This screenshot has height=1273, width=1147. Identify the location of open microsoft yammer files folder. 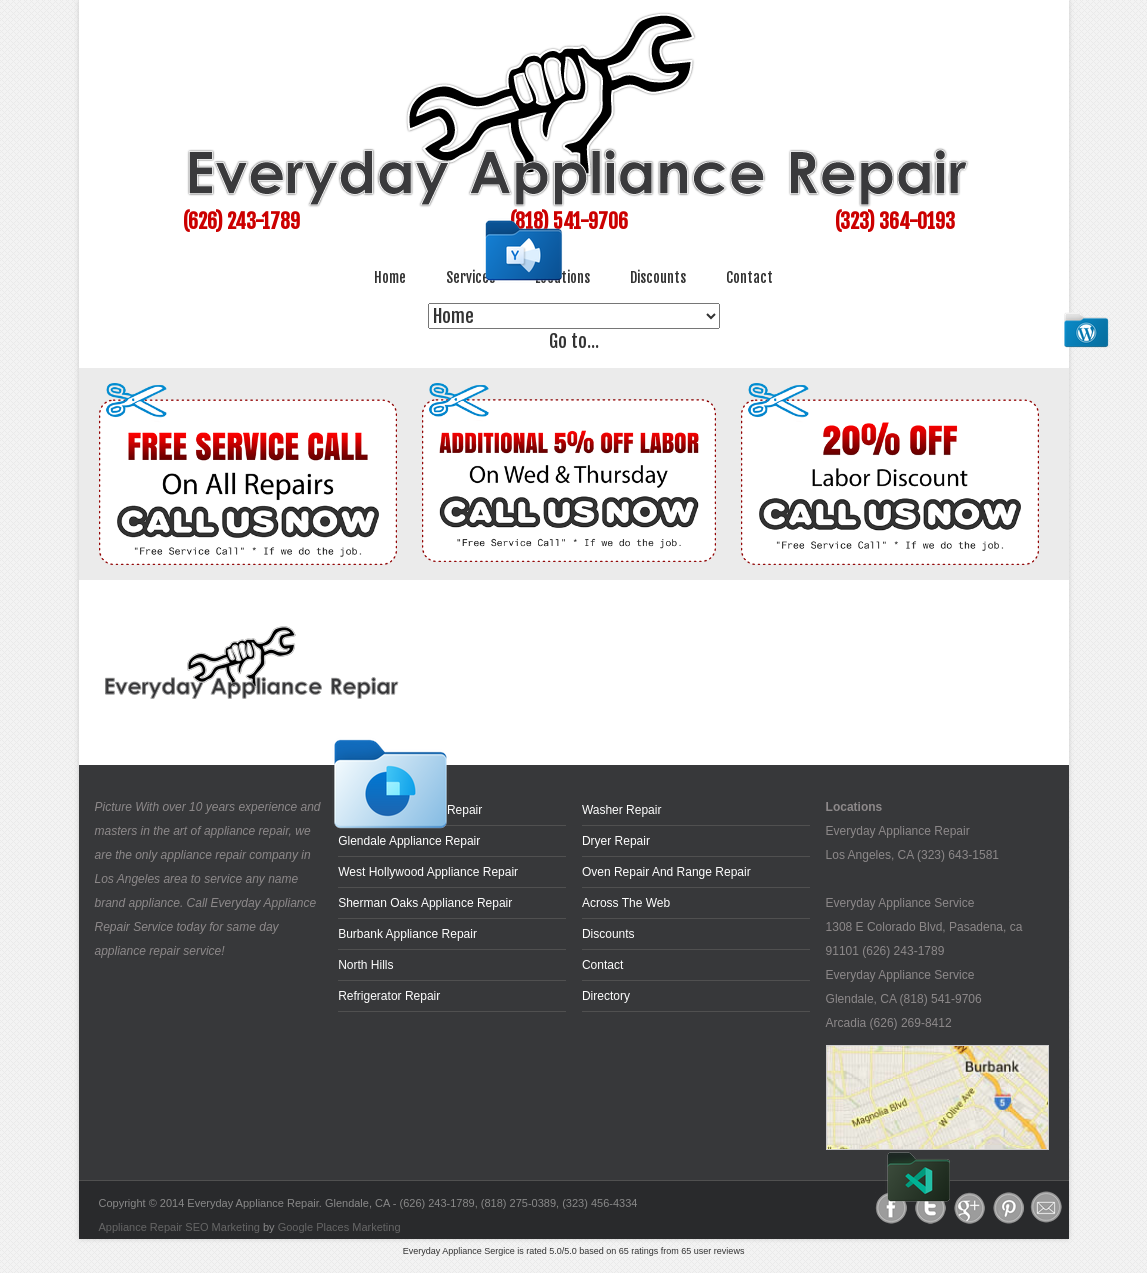
(523, 252).